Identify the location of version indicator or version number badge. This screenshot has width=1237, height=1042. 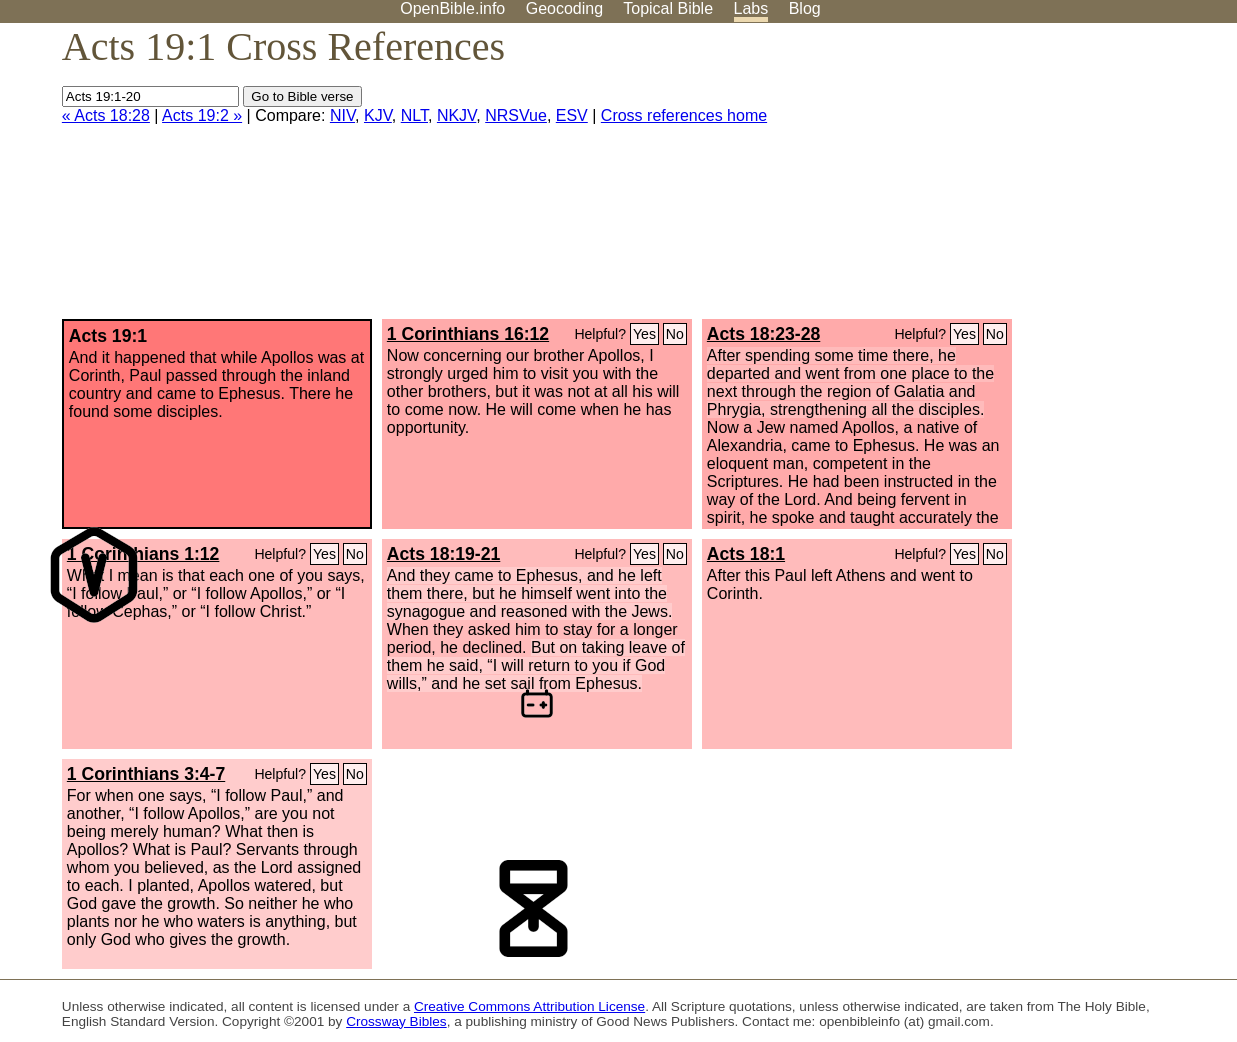
(94, 575).